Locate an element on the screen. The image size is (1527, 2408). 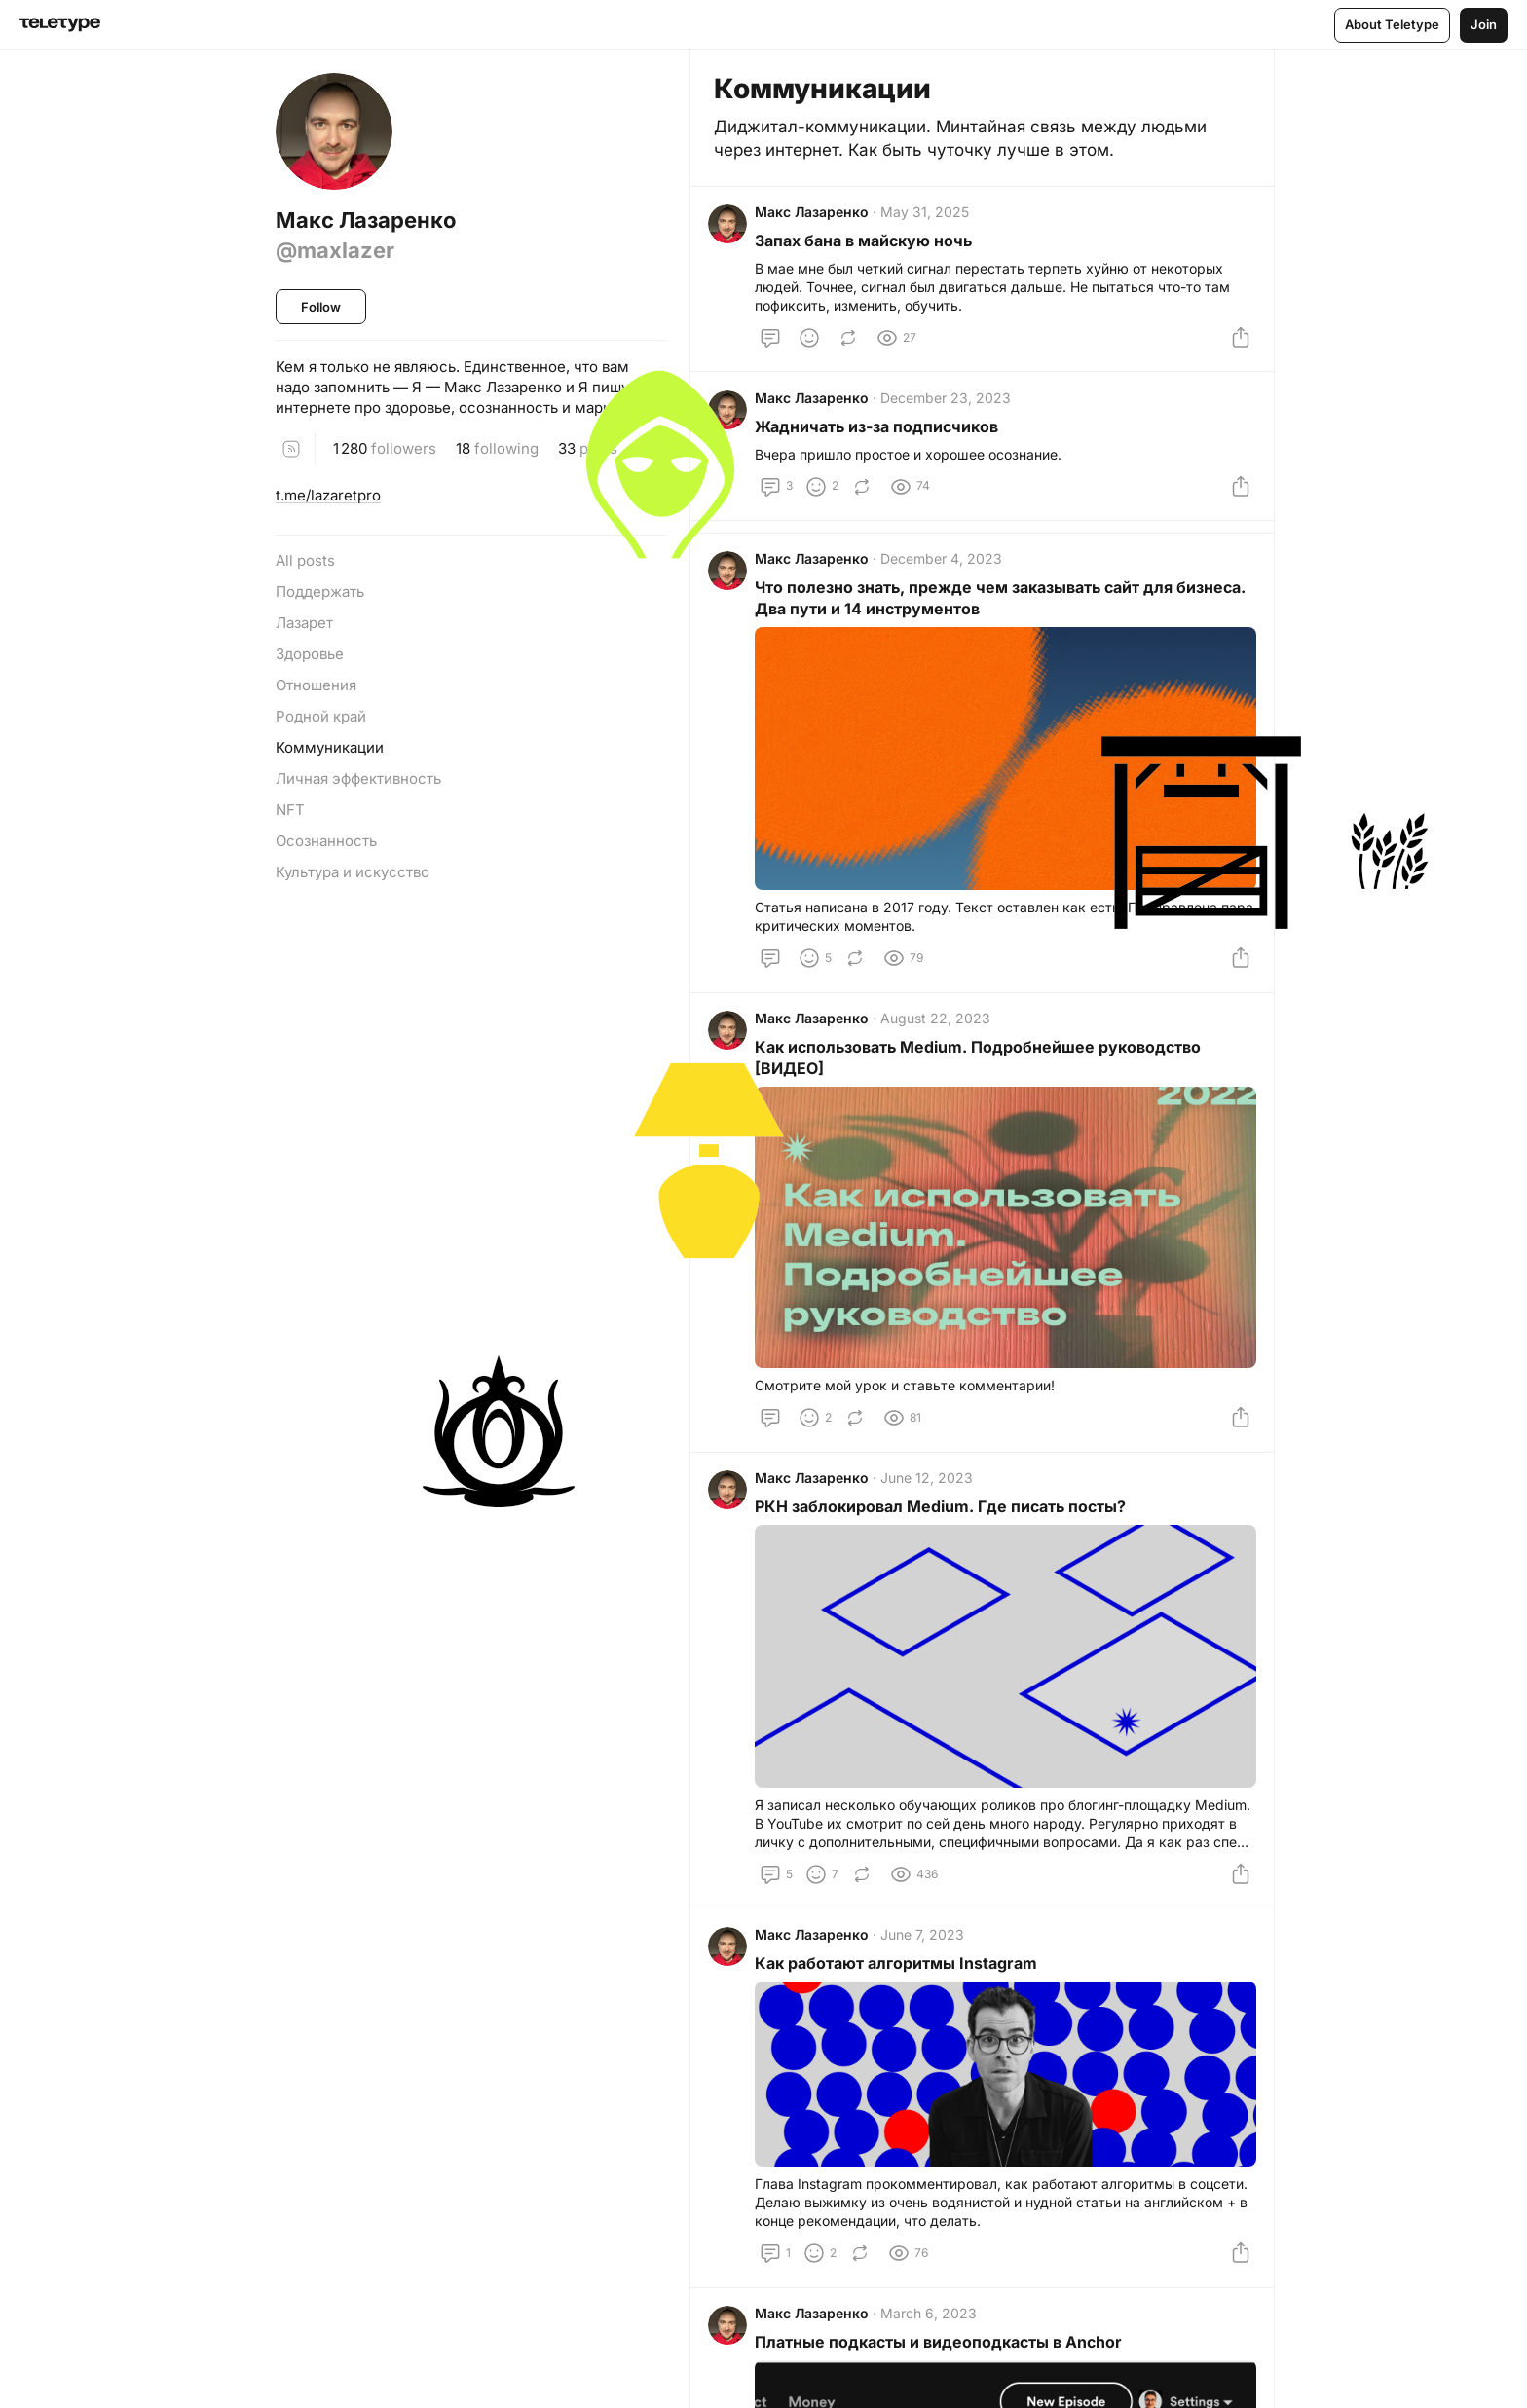
access ranch or farm management features is located at coordinates (1201, 829).